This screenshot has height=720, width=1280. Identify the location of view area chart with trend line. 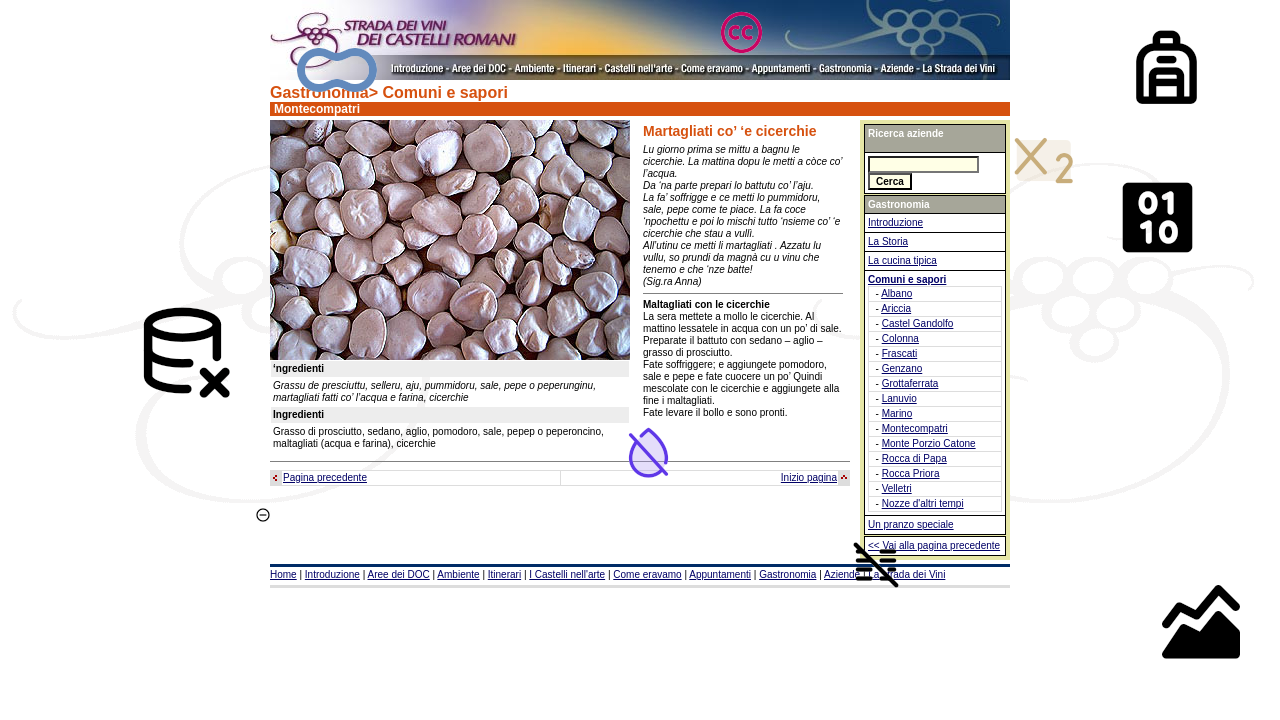
(1201, 624).